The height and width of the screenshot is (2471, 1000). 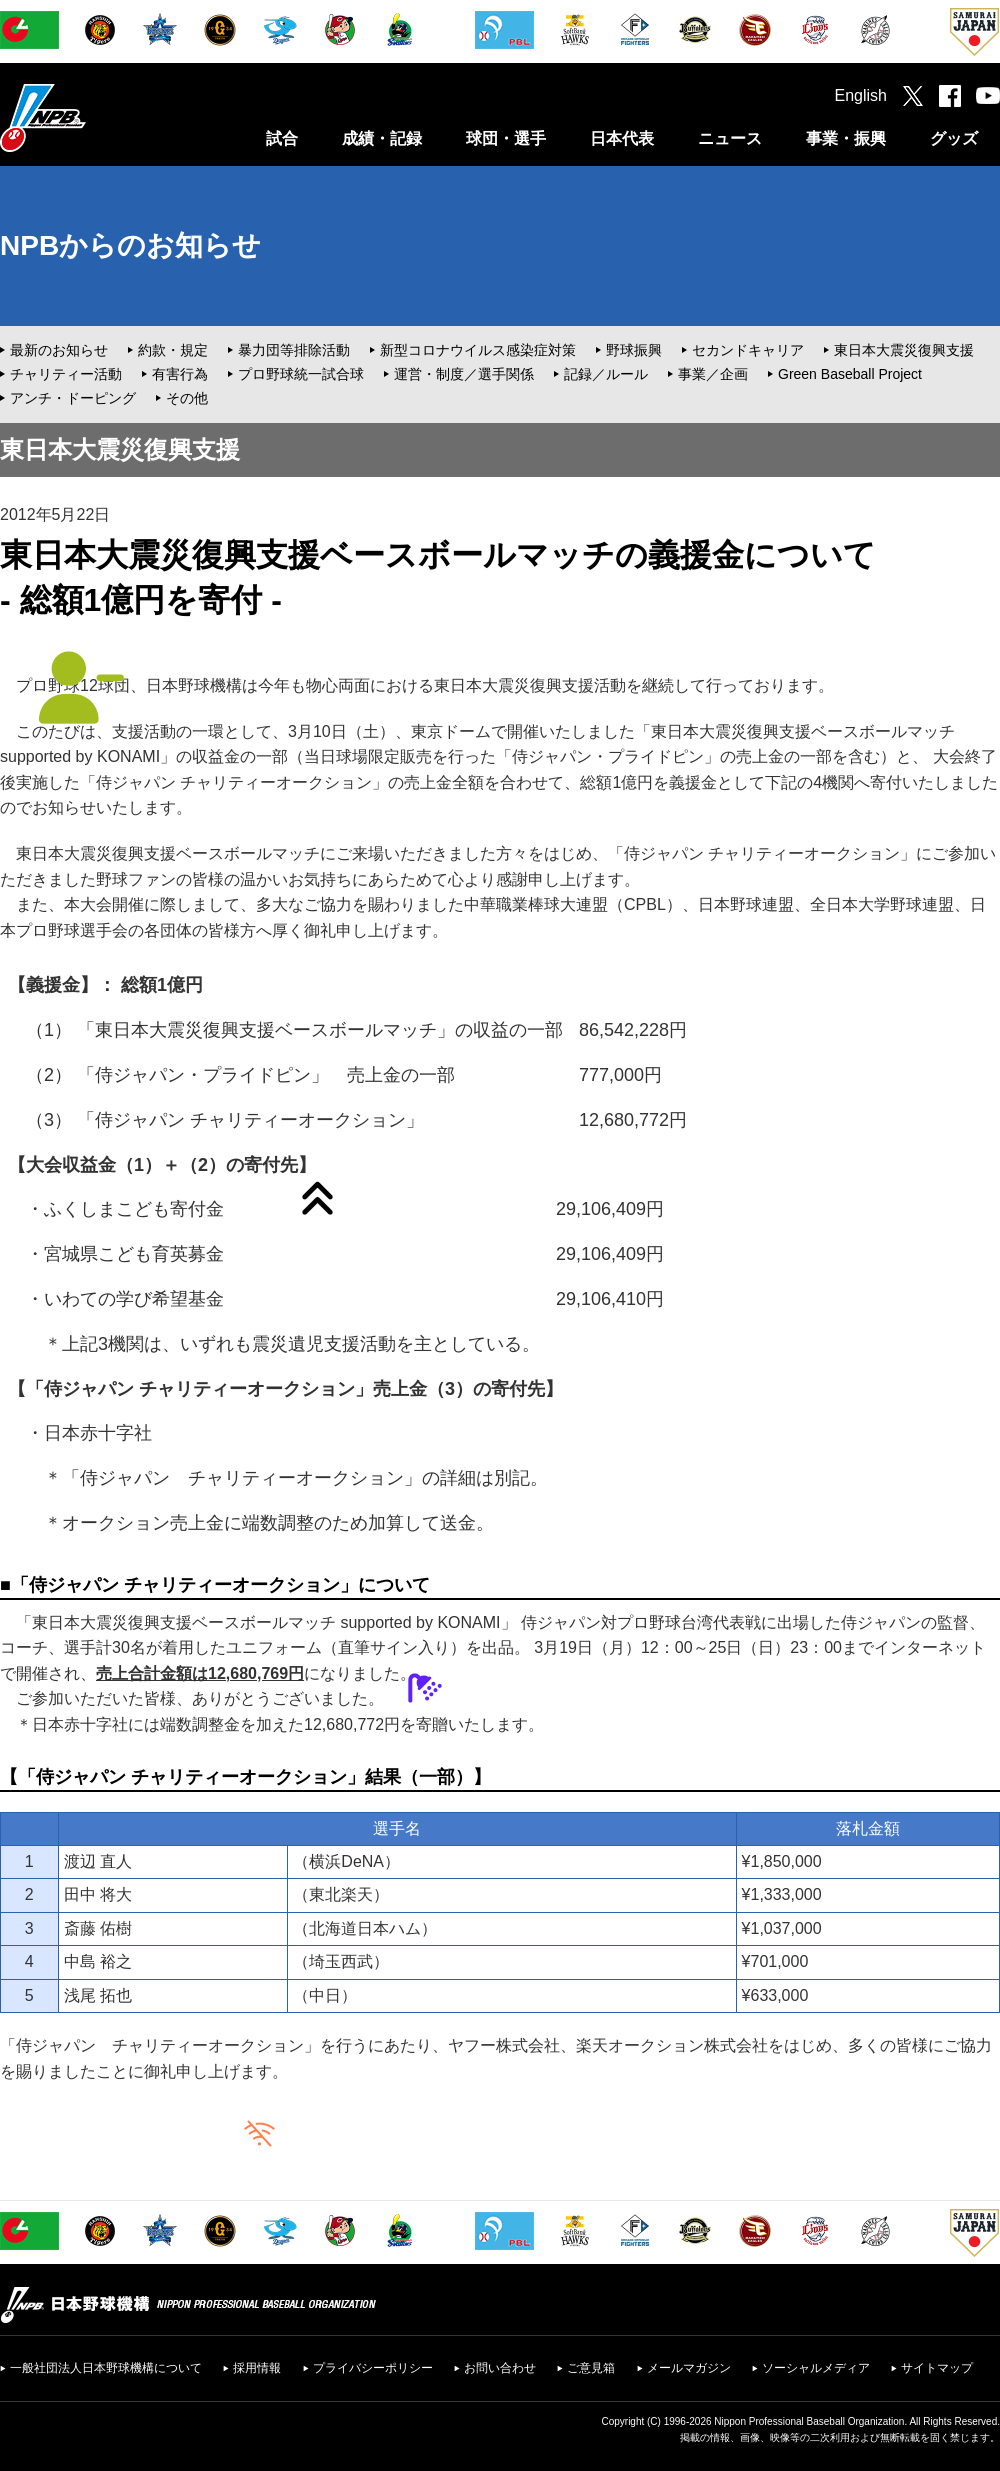 I want to click on indicates bathroom or shower facilities available, so click(x=425, y=1688).